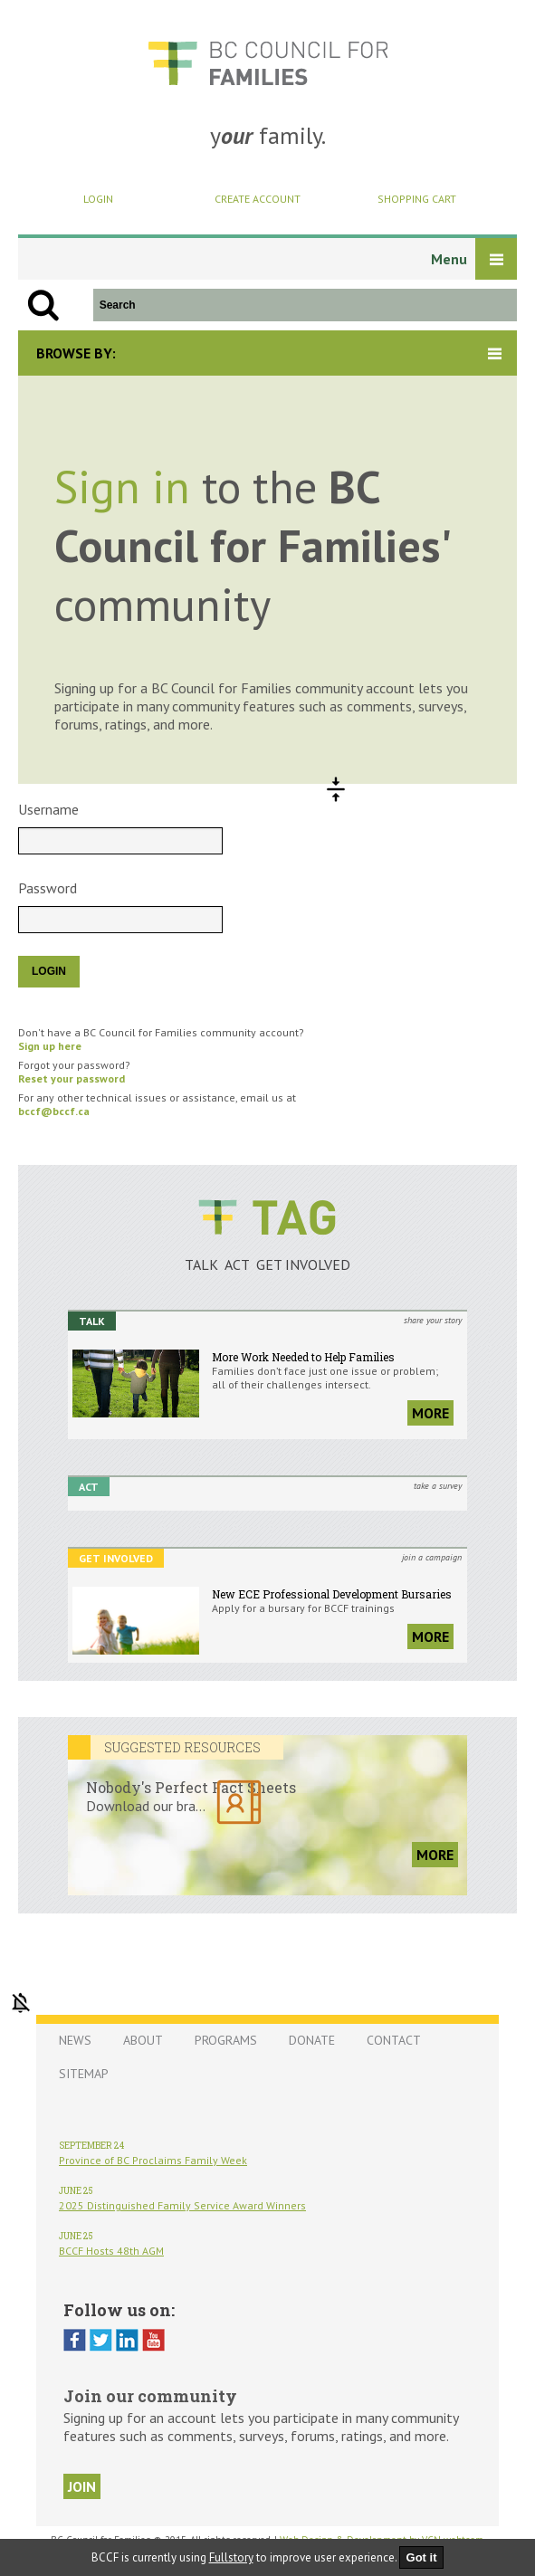 The height and width of the screenshot is (2576, 535). I want to click on open your contacts or address book, so click(239, 1802).